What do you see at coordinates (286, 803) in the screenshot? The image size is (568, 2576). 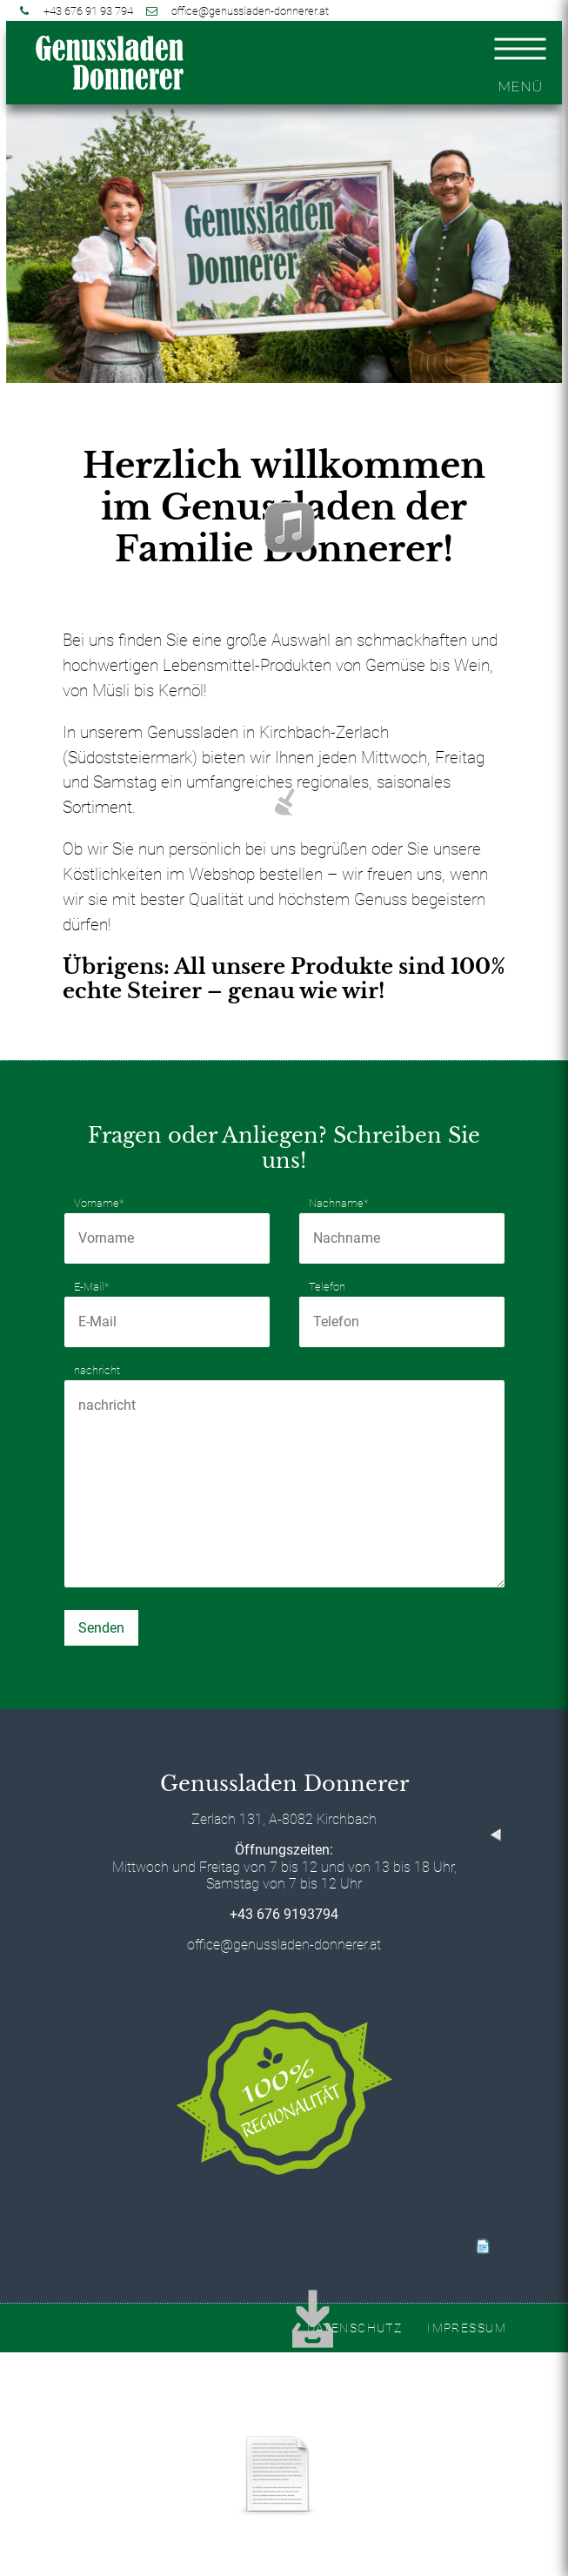 I see `clear all items or entries` at bounding box center [286, 803].